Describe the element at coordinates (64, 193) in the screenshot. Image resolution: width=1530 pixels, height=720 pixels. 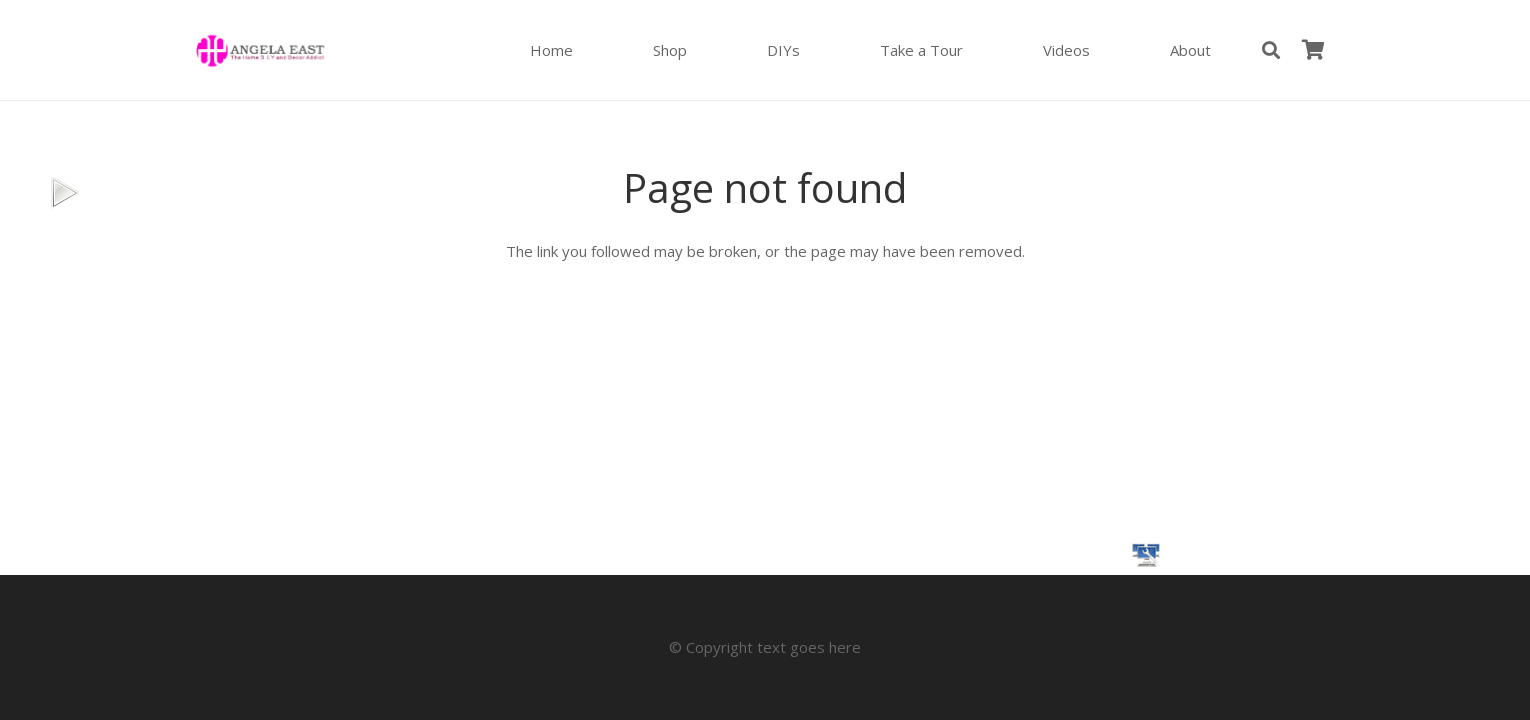
I see `start media playback` at that location.